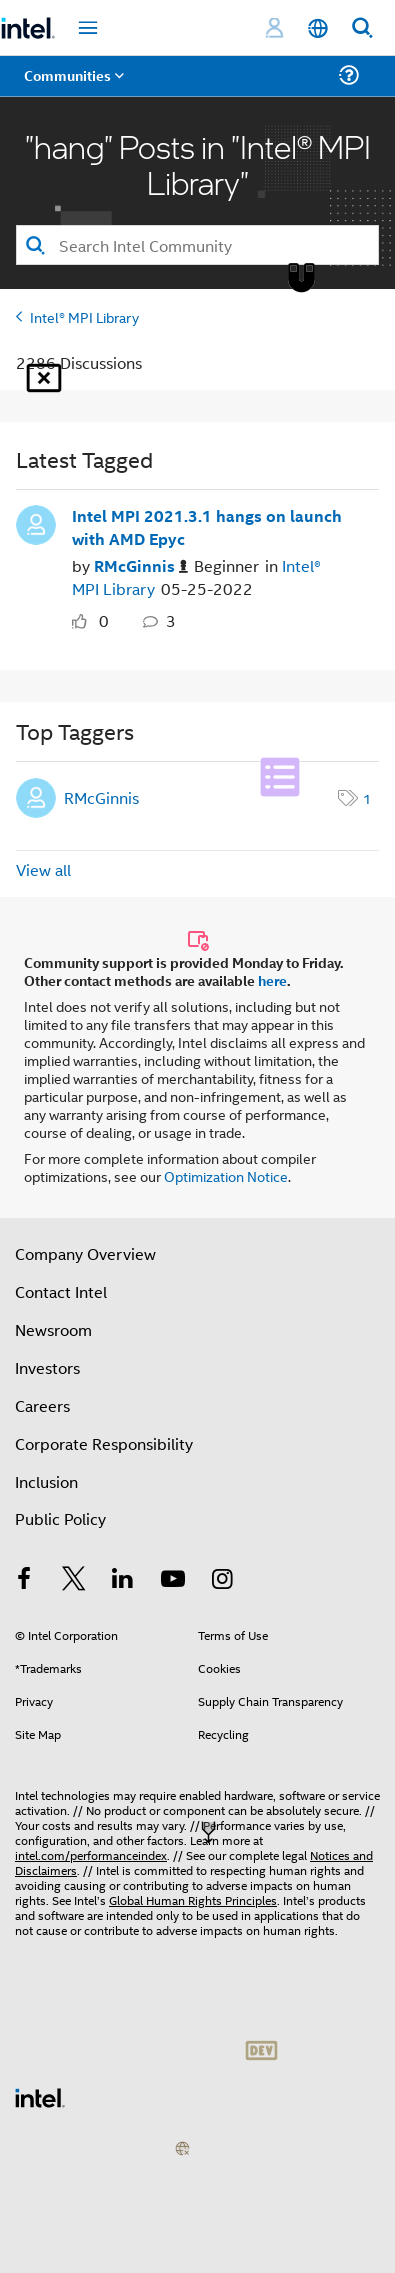  What do you see at coordinates (44, 378) in the screenshot?
I see `cancel or exit presentation mode` at bounding box center [44, 378].